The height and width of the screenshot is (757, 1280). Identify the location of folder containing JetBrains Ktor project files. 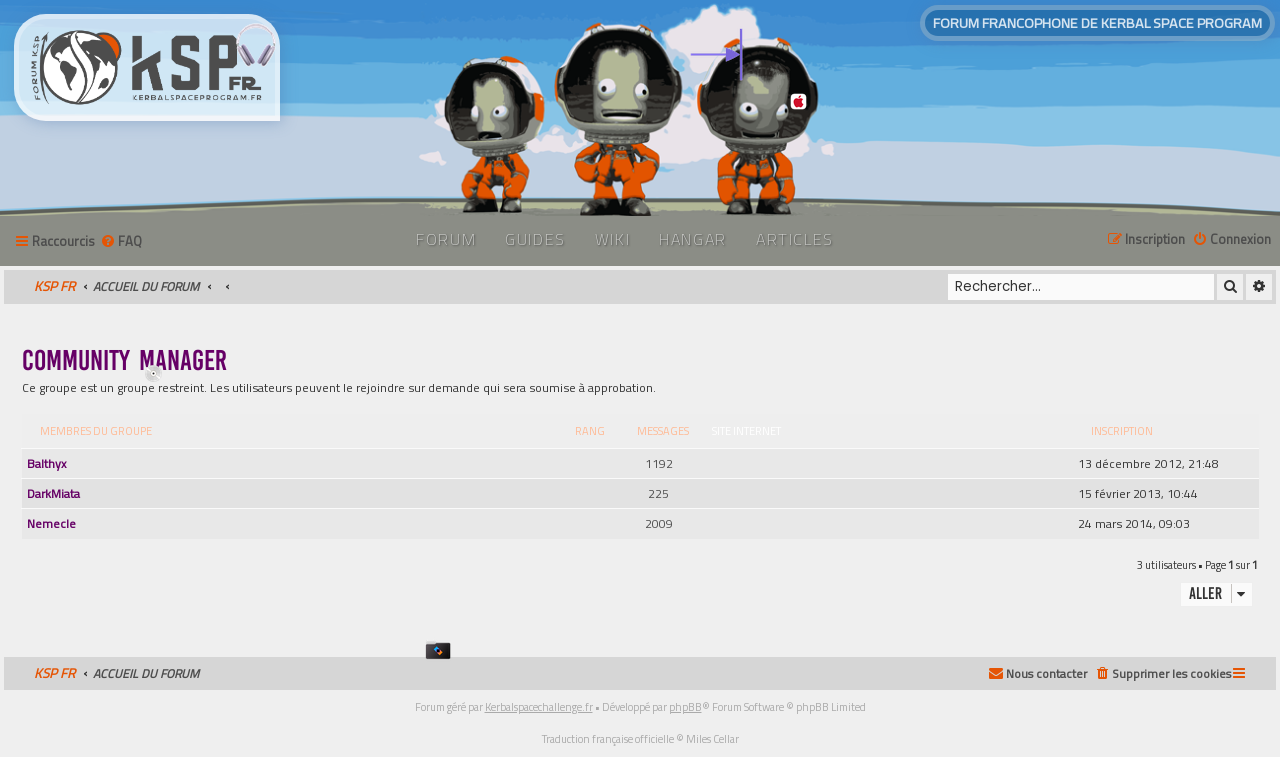
(438, 650).